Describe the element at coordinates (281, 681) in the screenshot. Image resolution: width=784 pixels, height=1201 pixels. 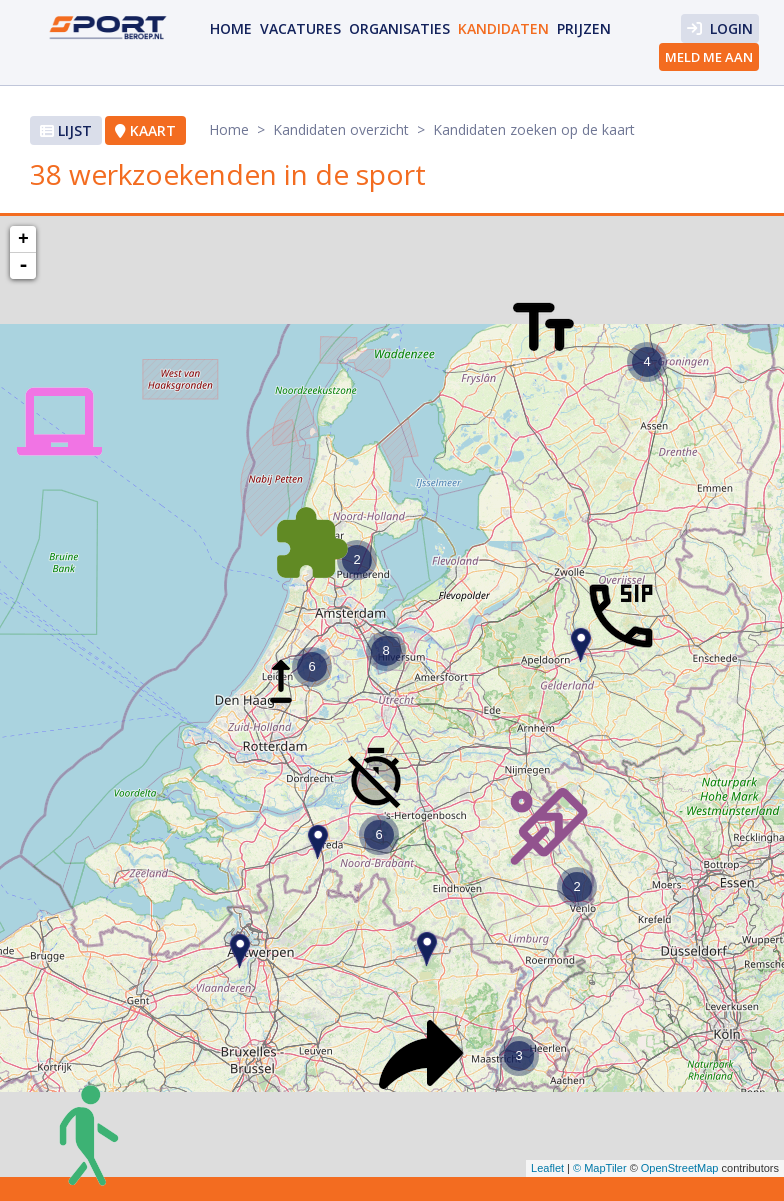
I see `upgrade to a newer version` at that location.